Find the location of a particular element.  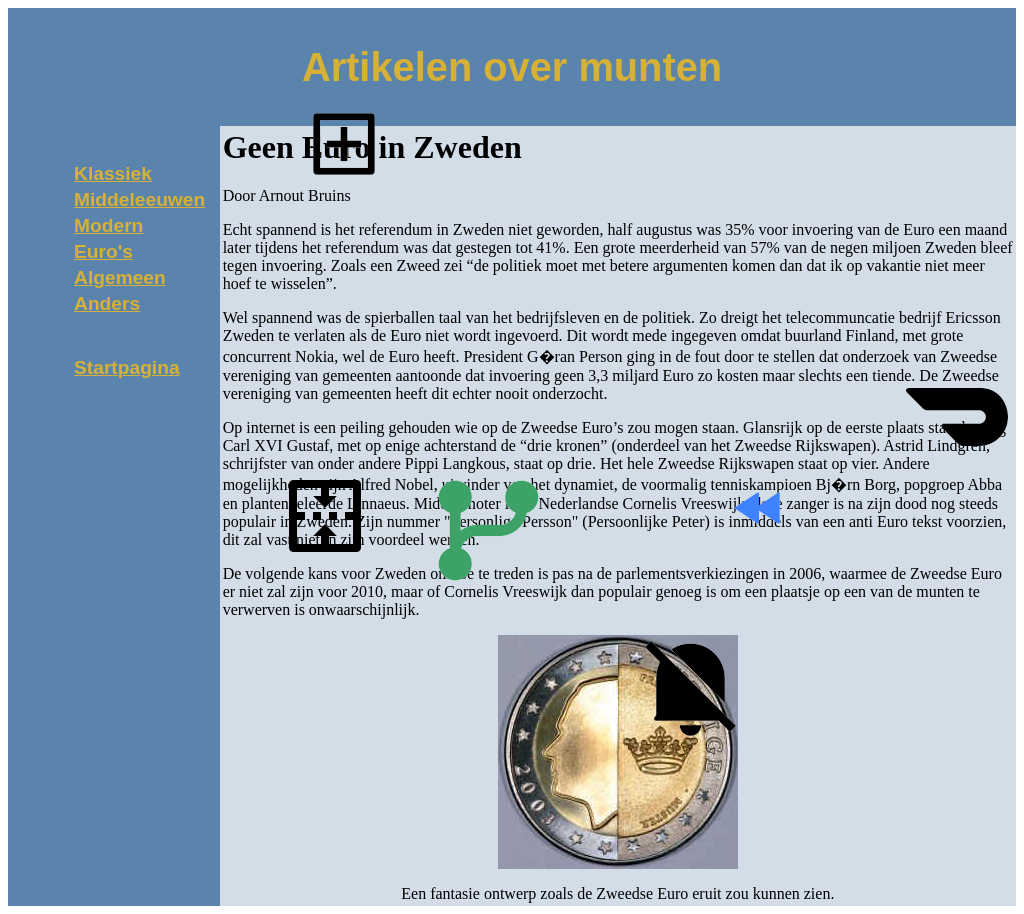

merge cells vertically in a table or spreadsheet is located at coordinates (325, 516).